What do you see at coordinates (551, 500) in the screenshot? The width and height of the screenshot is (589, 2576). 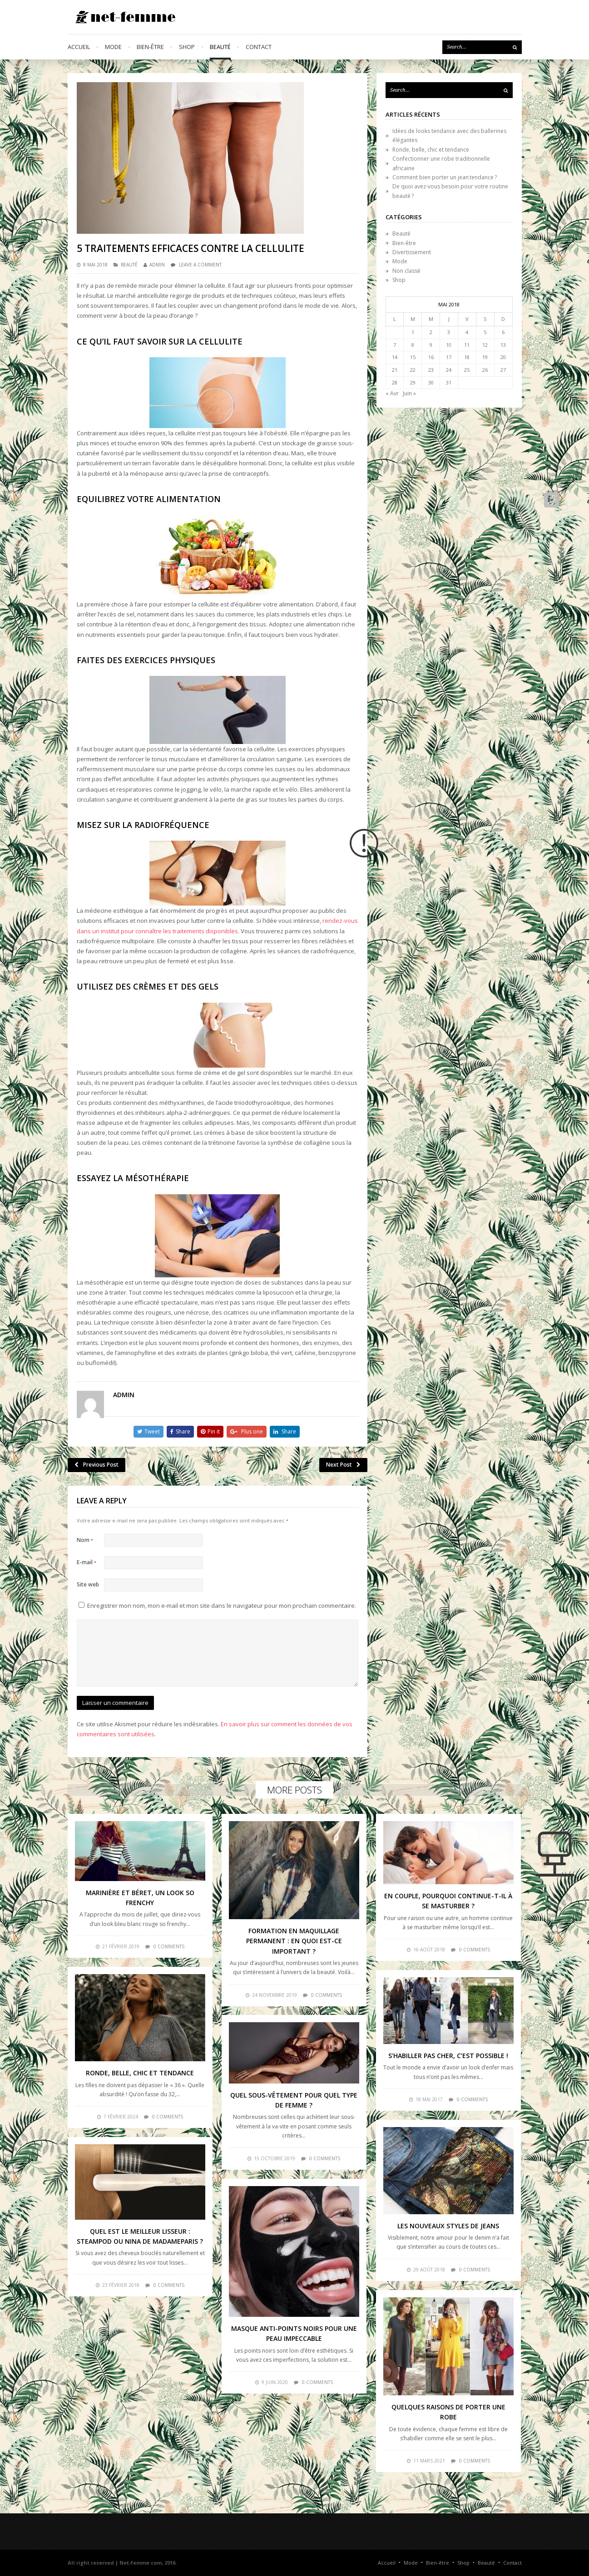 I see `indicates EDGE cellular network connection` at bounding box center [551, 500].